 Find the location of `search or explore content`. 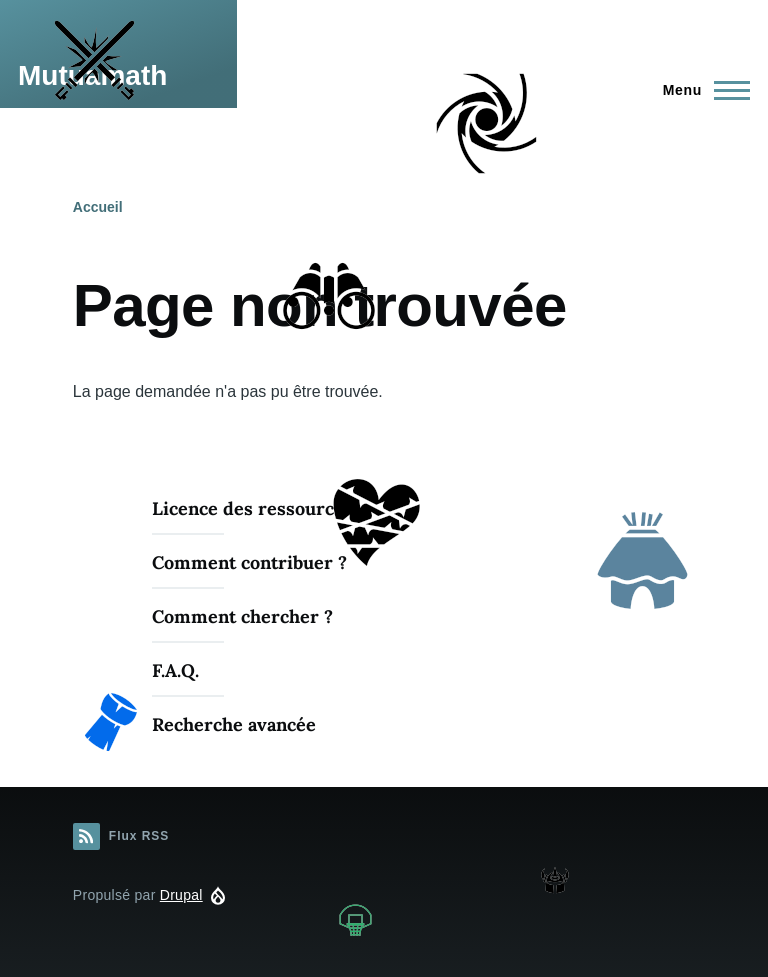

search or explore content is located at coordinates (329, 296).